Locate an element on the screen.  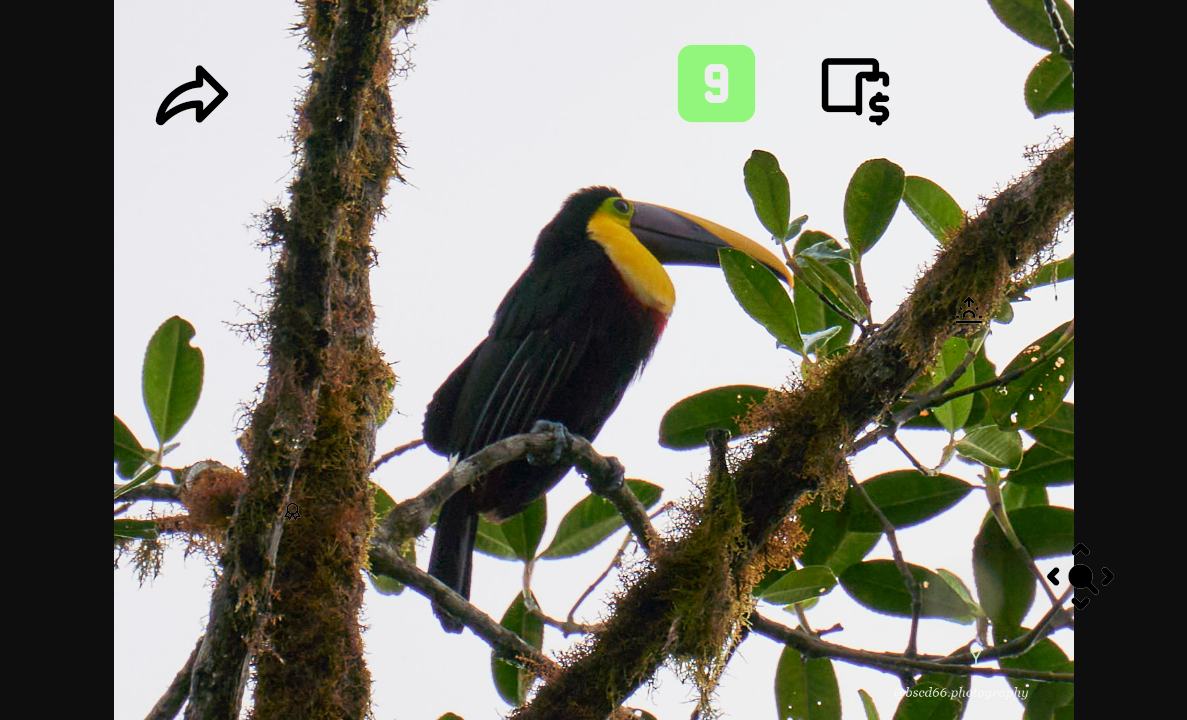
the letter Y character or text element is located at coordinates (976, 658).